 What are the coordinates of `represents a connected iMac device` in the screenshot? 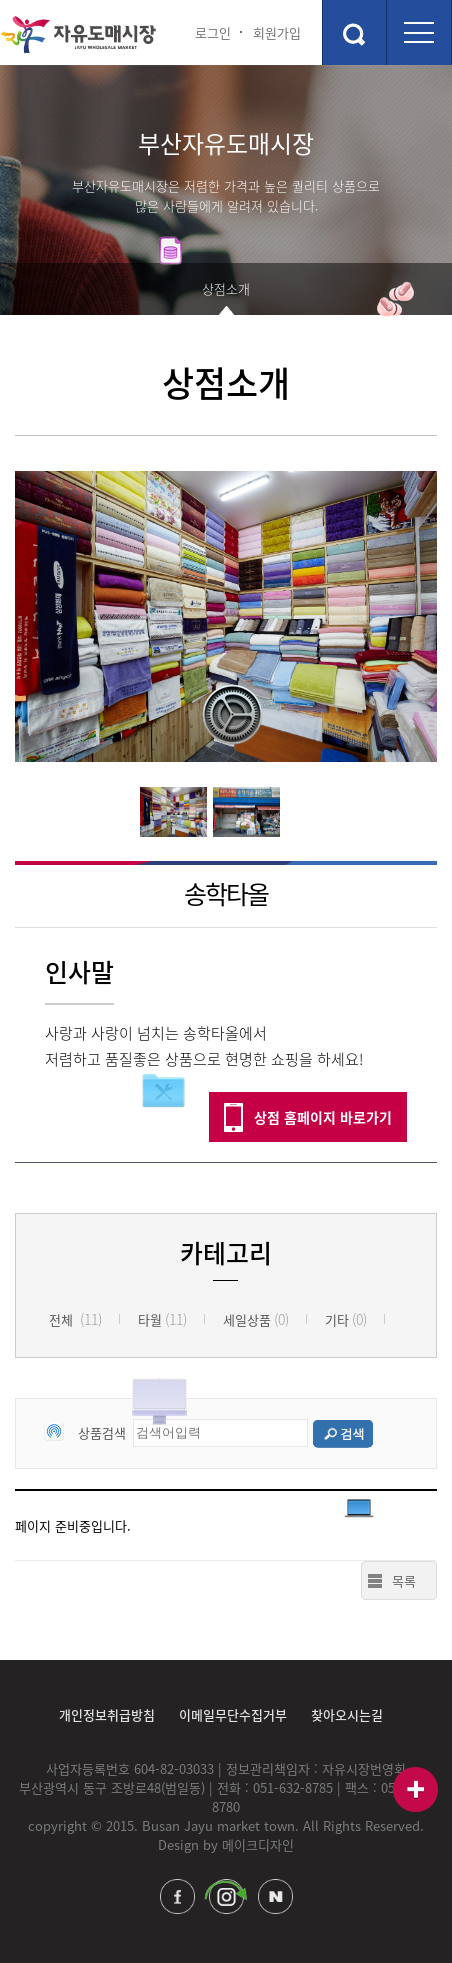 It's located at (159, 1400).